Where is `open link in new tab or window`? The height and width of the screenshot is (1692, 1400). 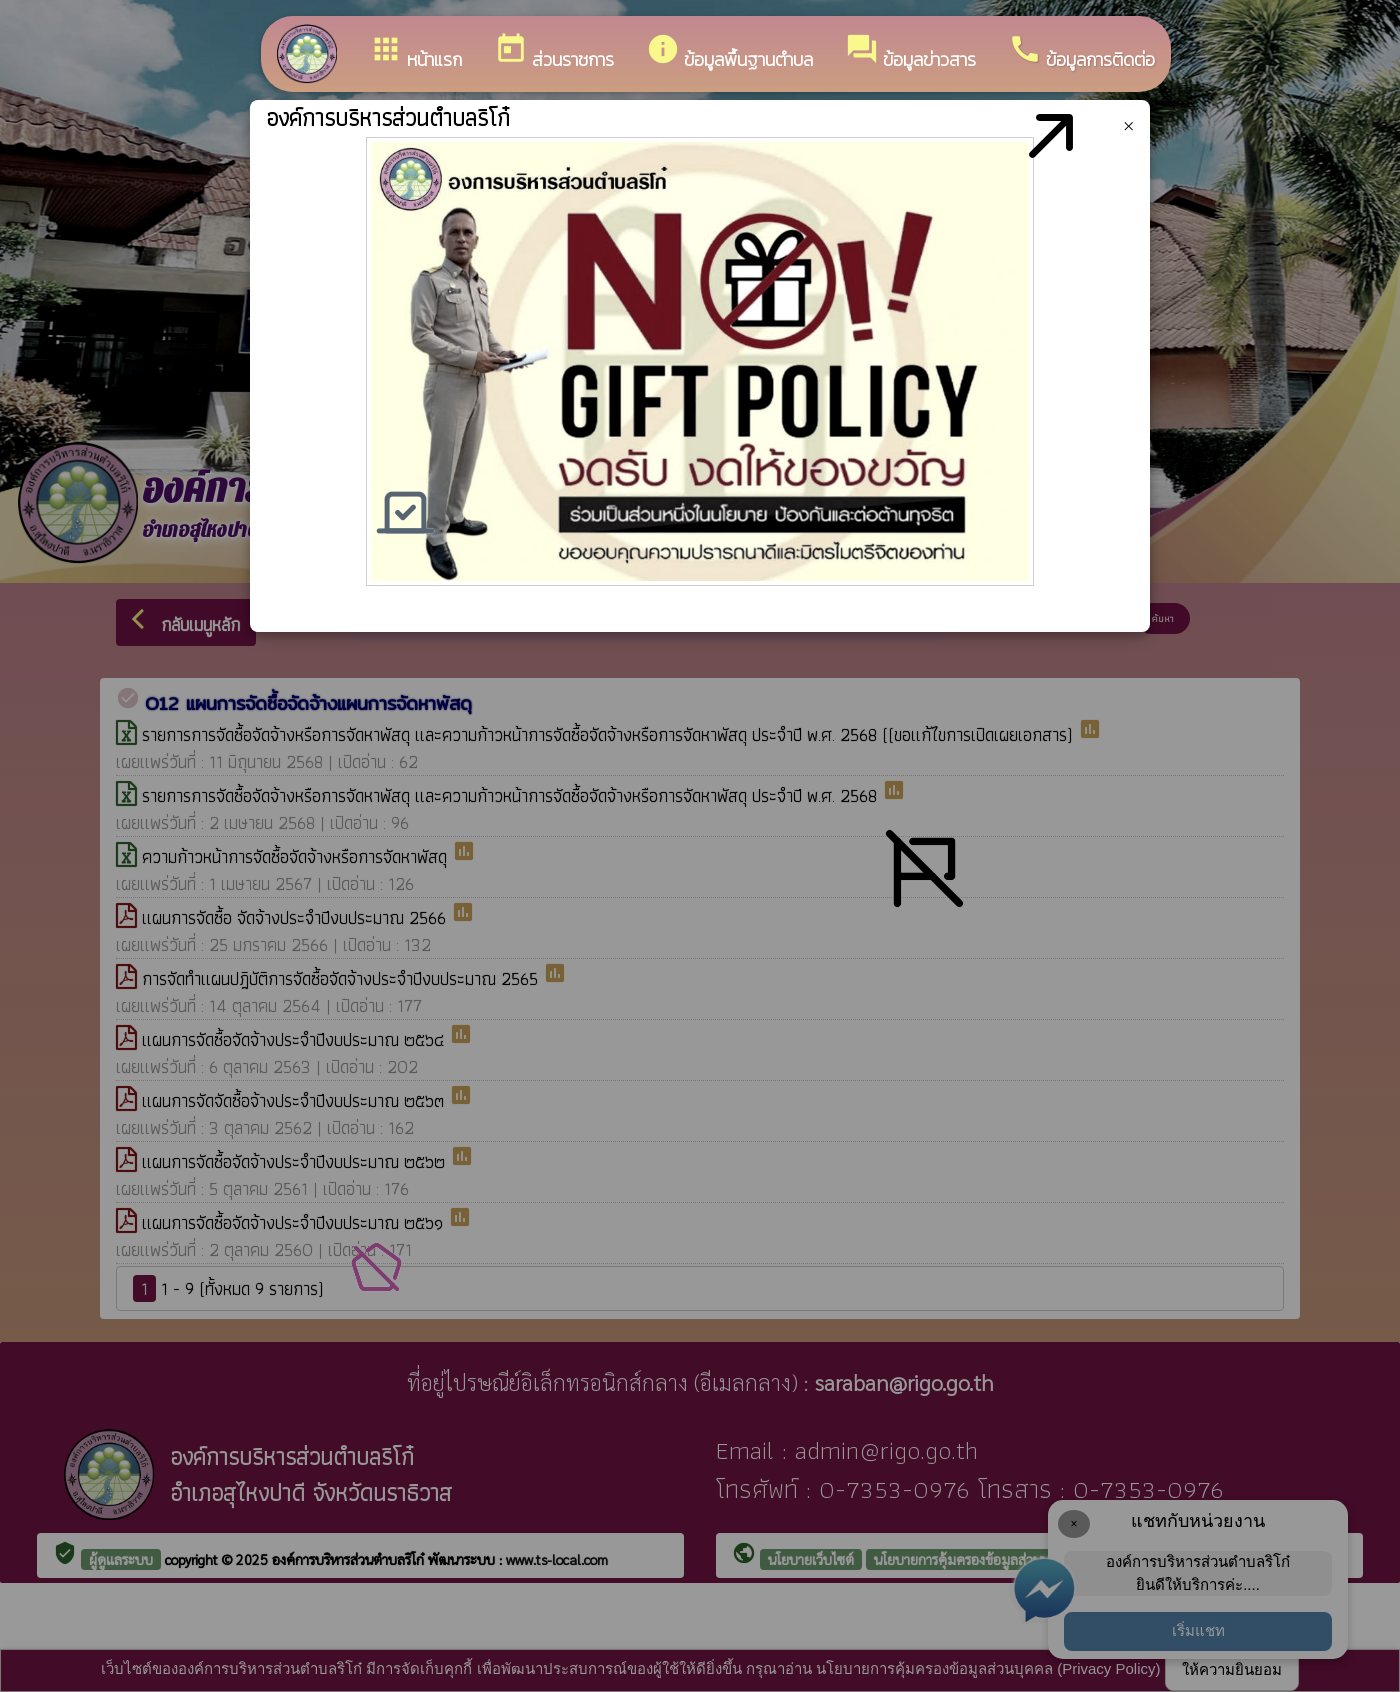 open link in new tab or window is located at coordinates (1051, 136).